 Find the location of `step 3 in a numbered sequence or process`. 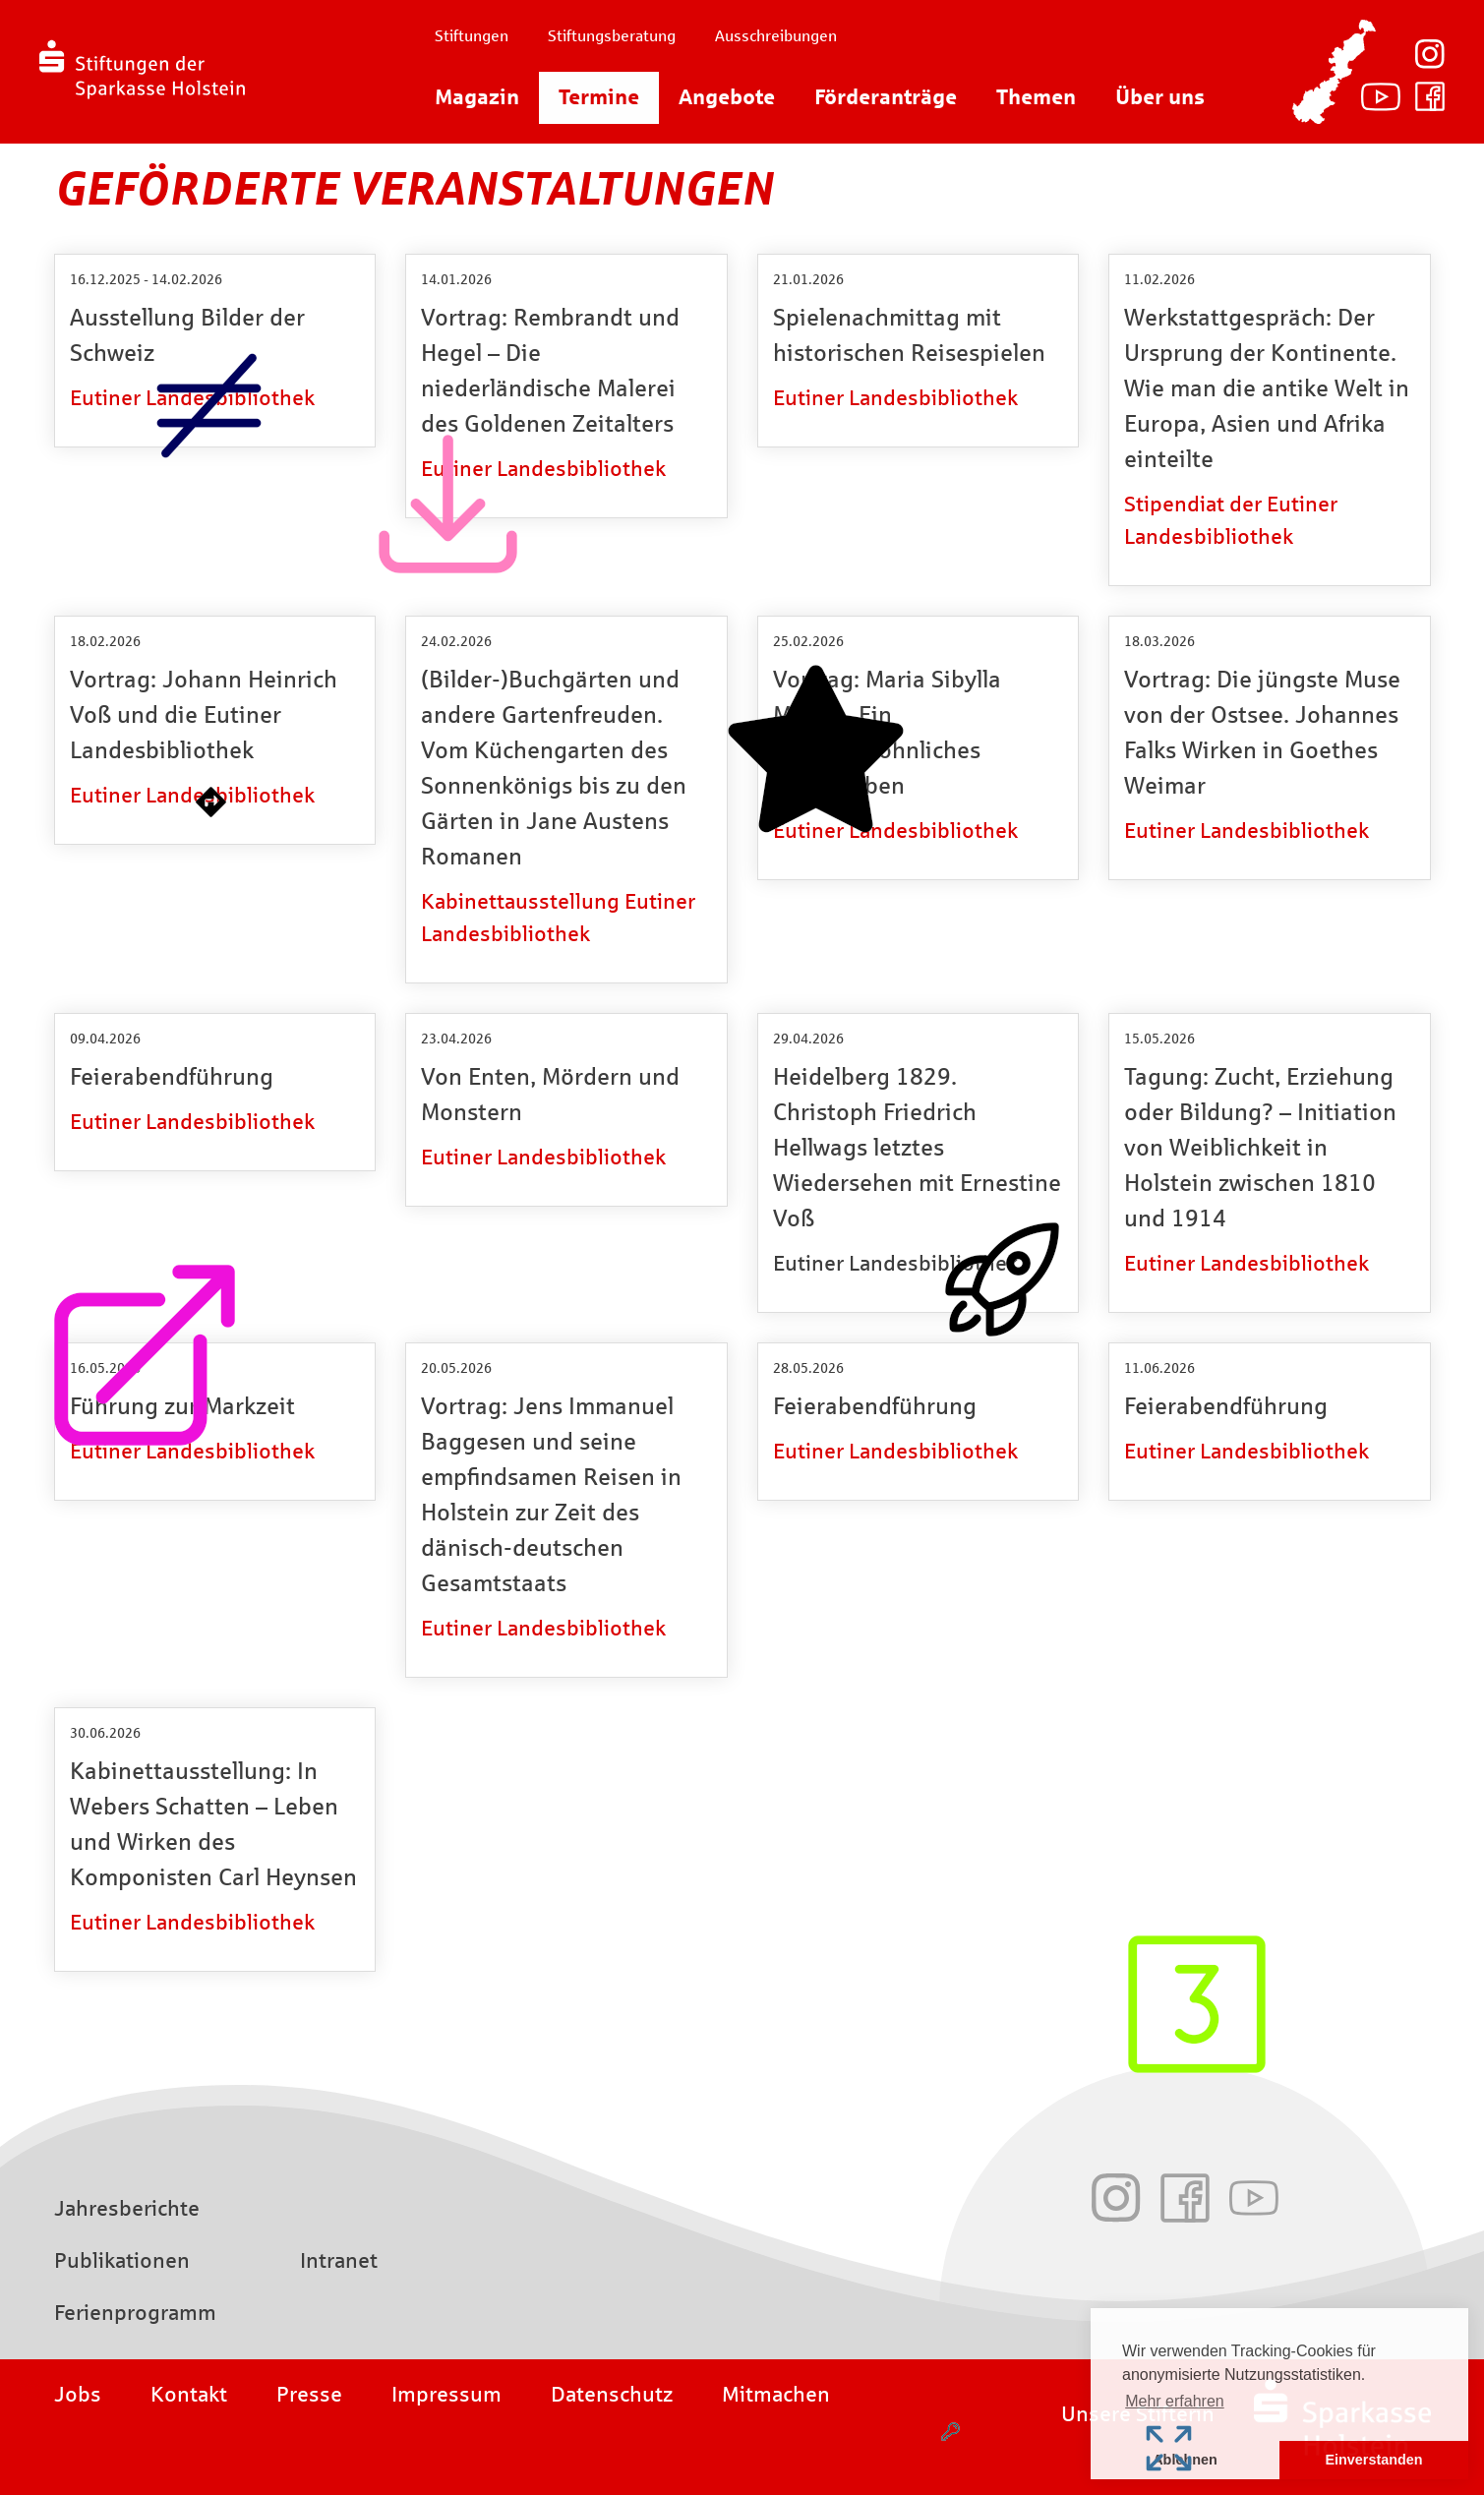

step 3 in a numbered sequence or process is located at coordinates (1197, 2004).